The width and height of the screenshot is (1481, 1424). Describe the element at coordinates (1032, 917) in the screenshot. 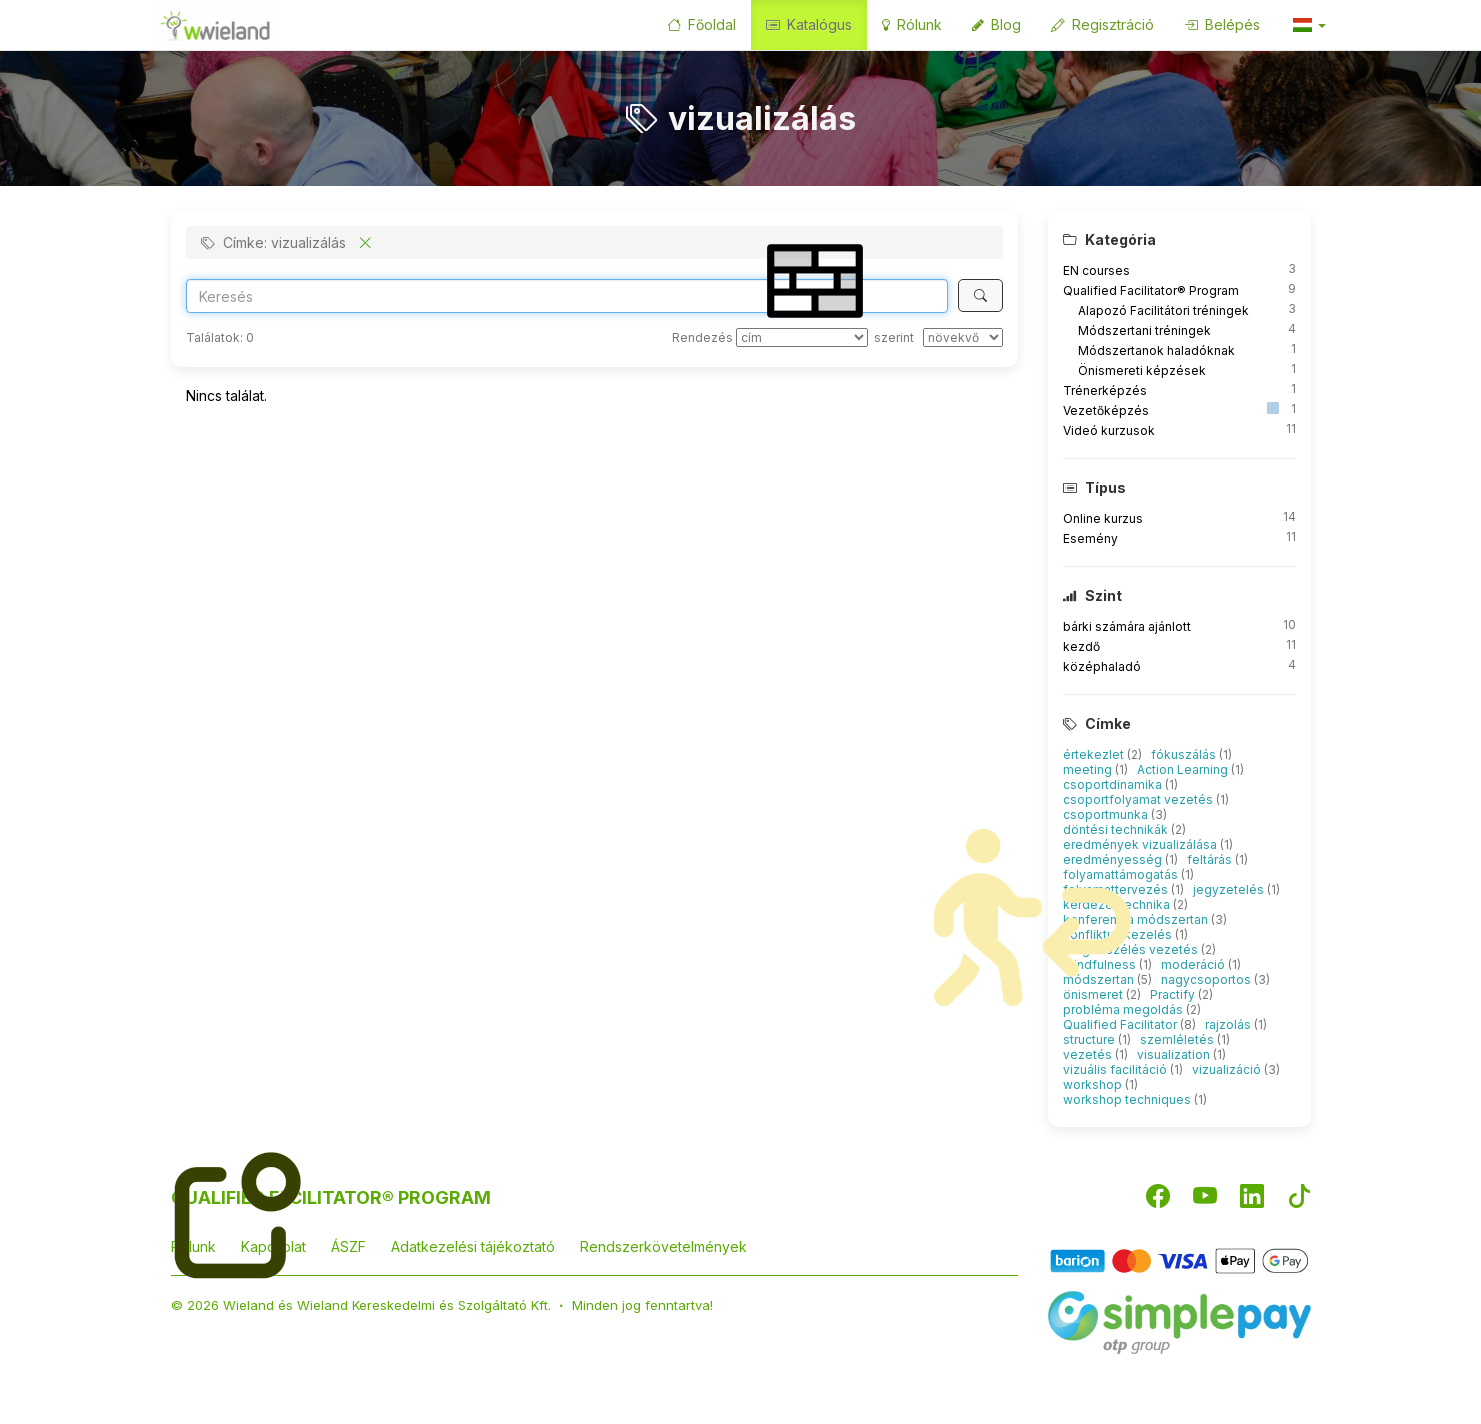

I see `return to starting point of walking route` at that location.